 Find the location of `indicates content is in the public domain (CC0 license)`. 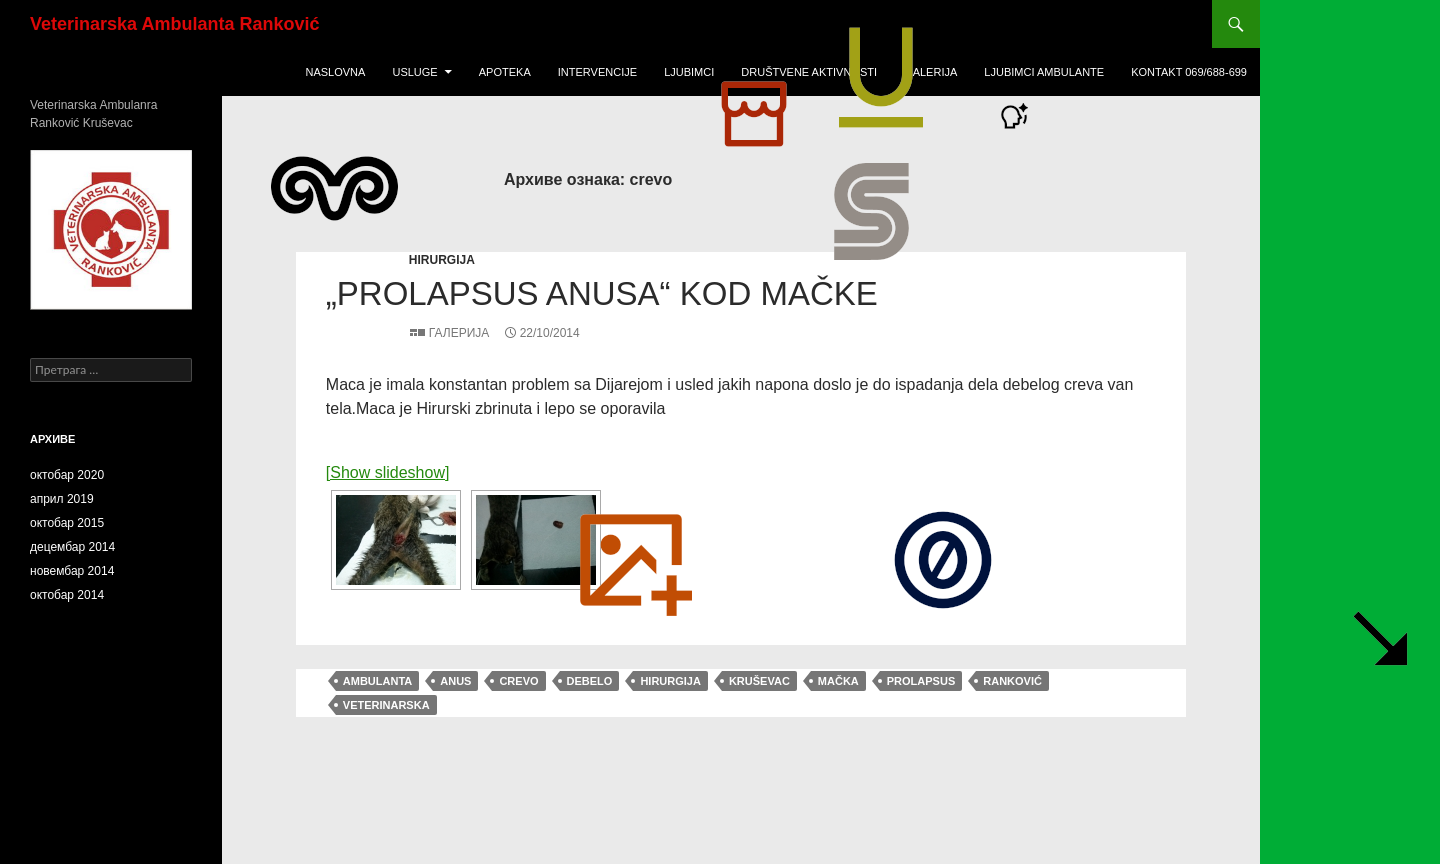

indicates content is in the public domain (CC0 license) is located at coordinates (943, 560).